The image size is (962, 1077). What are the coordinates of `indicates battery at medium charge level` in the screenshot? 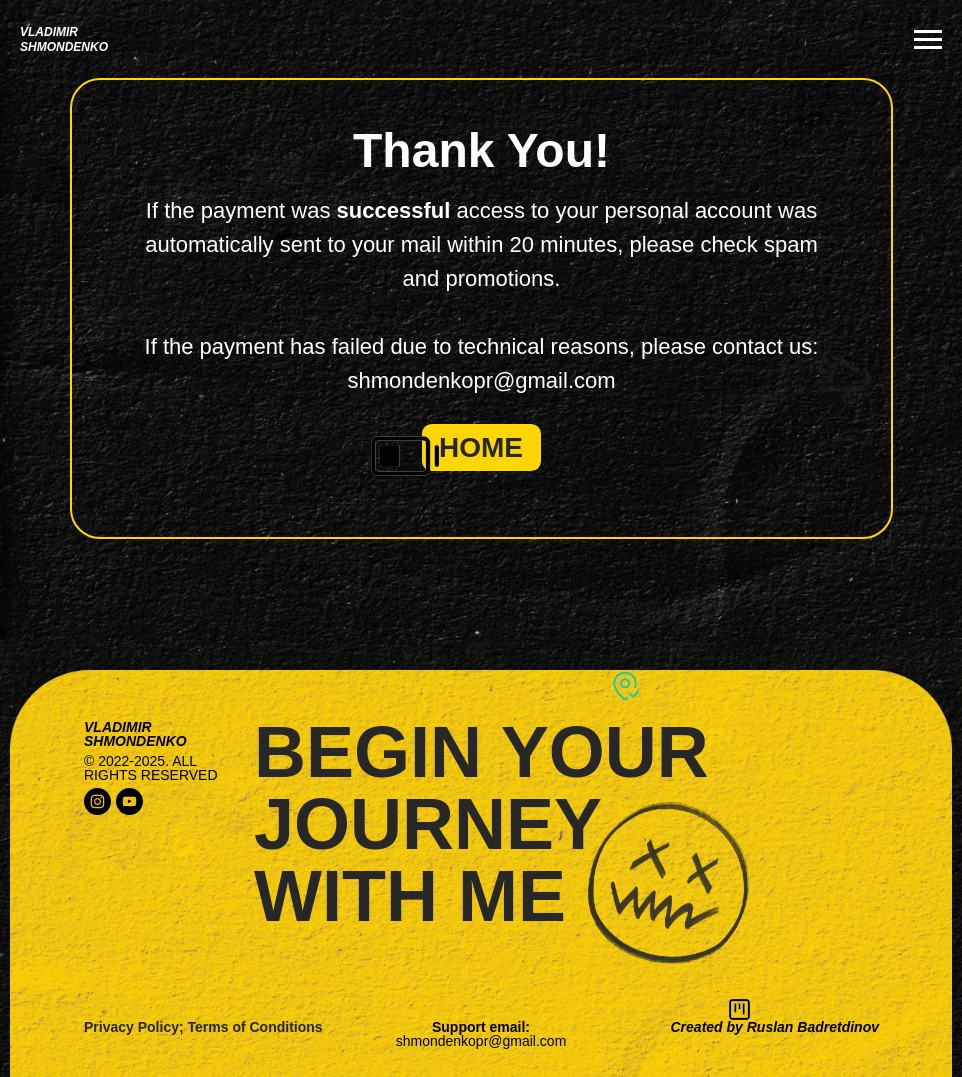 It's located at (404, 456).